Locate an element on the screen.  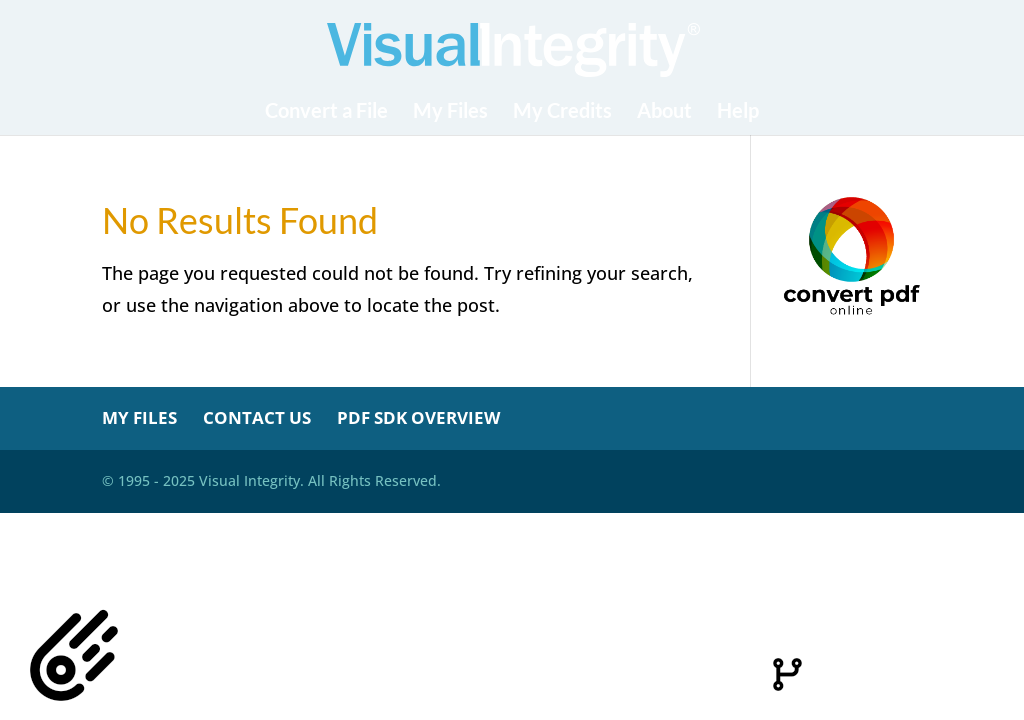
indicates a trending or viral item is located at coordinates (74, 657).